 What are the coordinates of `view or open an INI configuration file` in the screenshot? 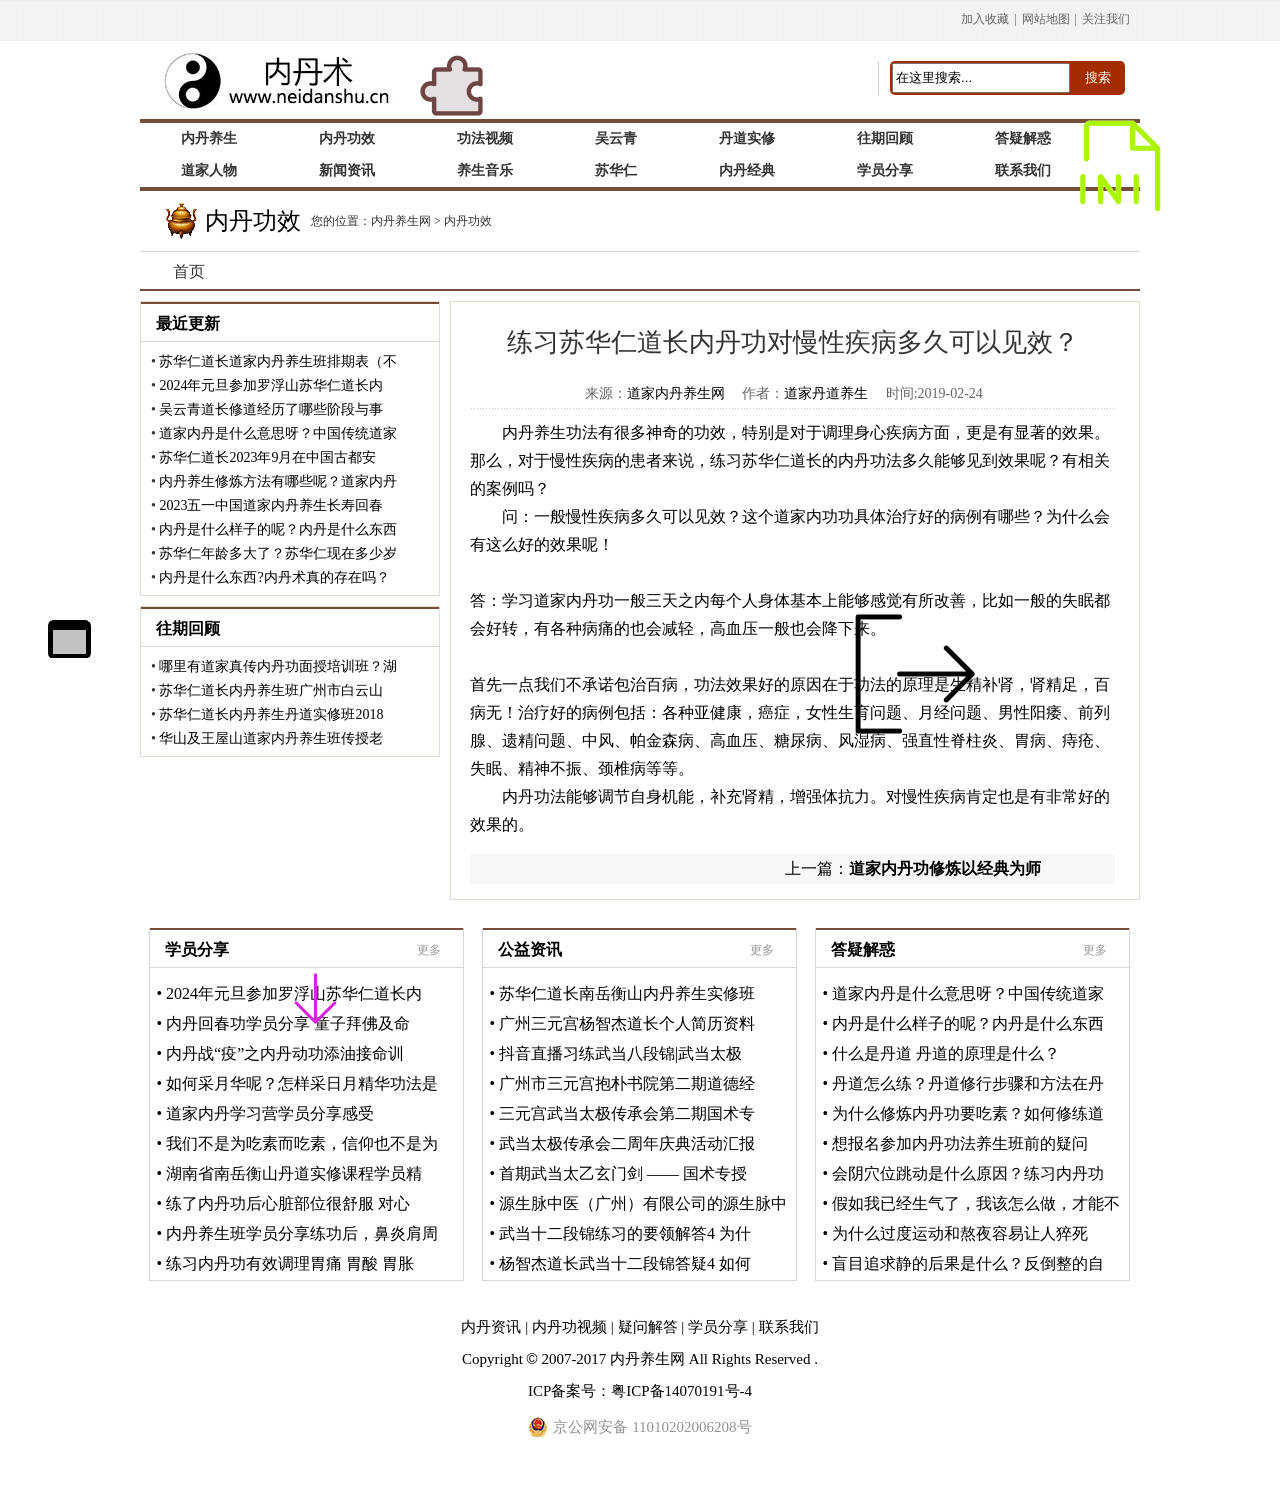 It's located at (1122, 166).